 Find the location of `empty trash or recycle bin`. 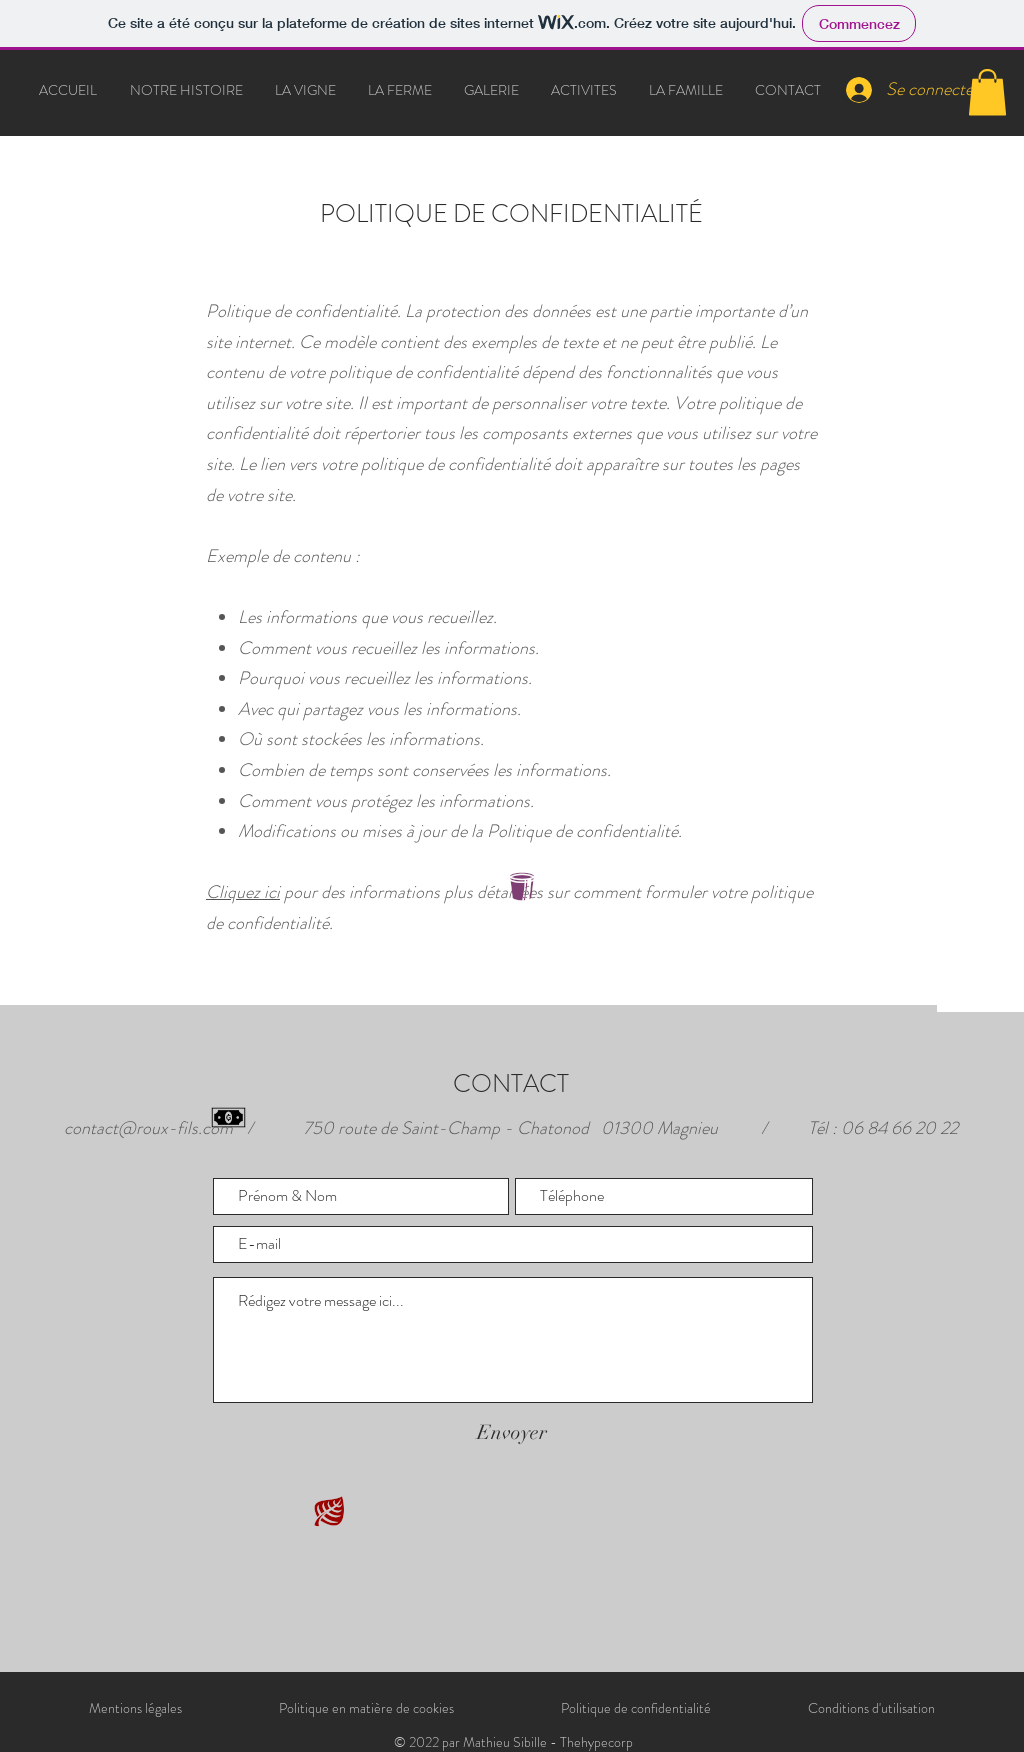

empty trash or recycle bin is located at coordinates (522, 882).